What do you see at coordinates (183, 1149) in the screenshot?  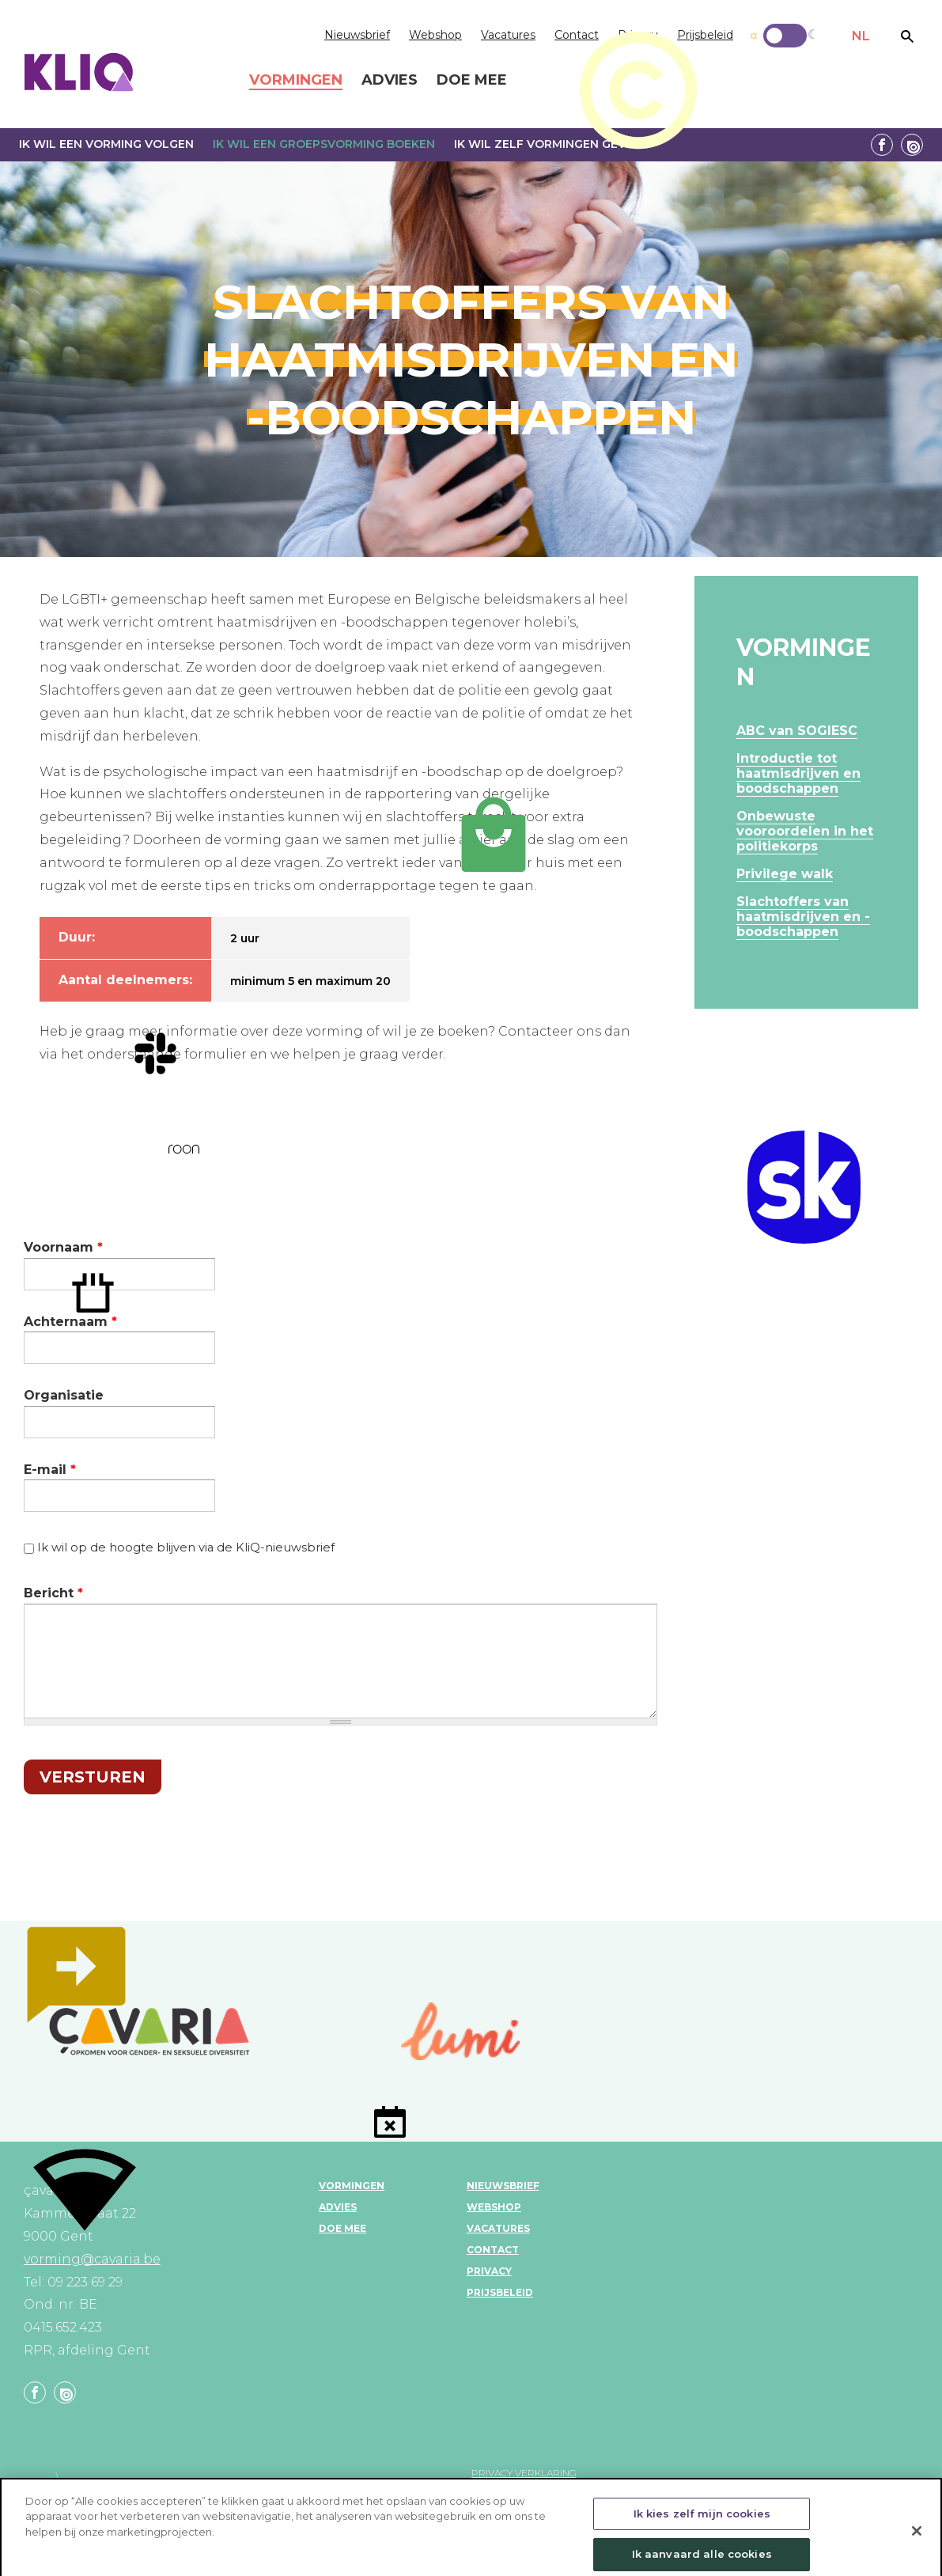 I see `open the roon music player app` at bounding box center [183, 1149].